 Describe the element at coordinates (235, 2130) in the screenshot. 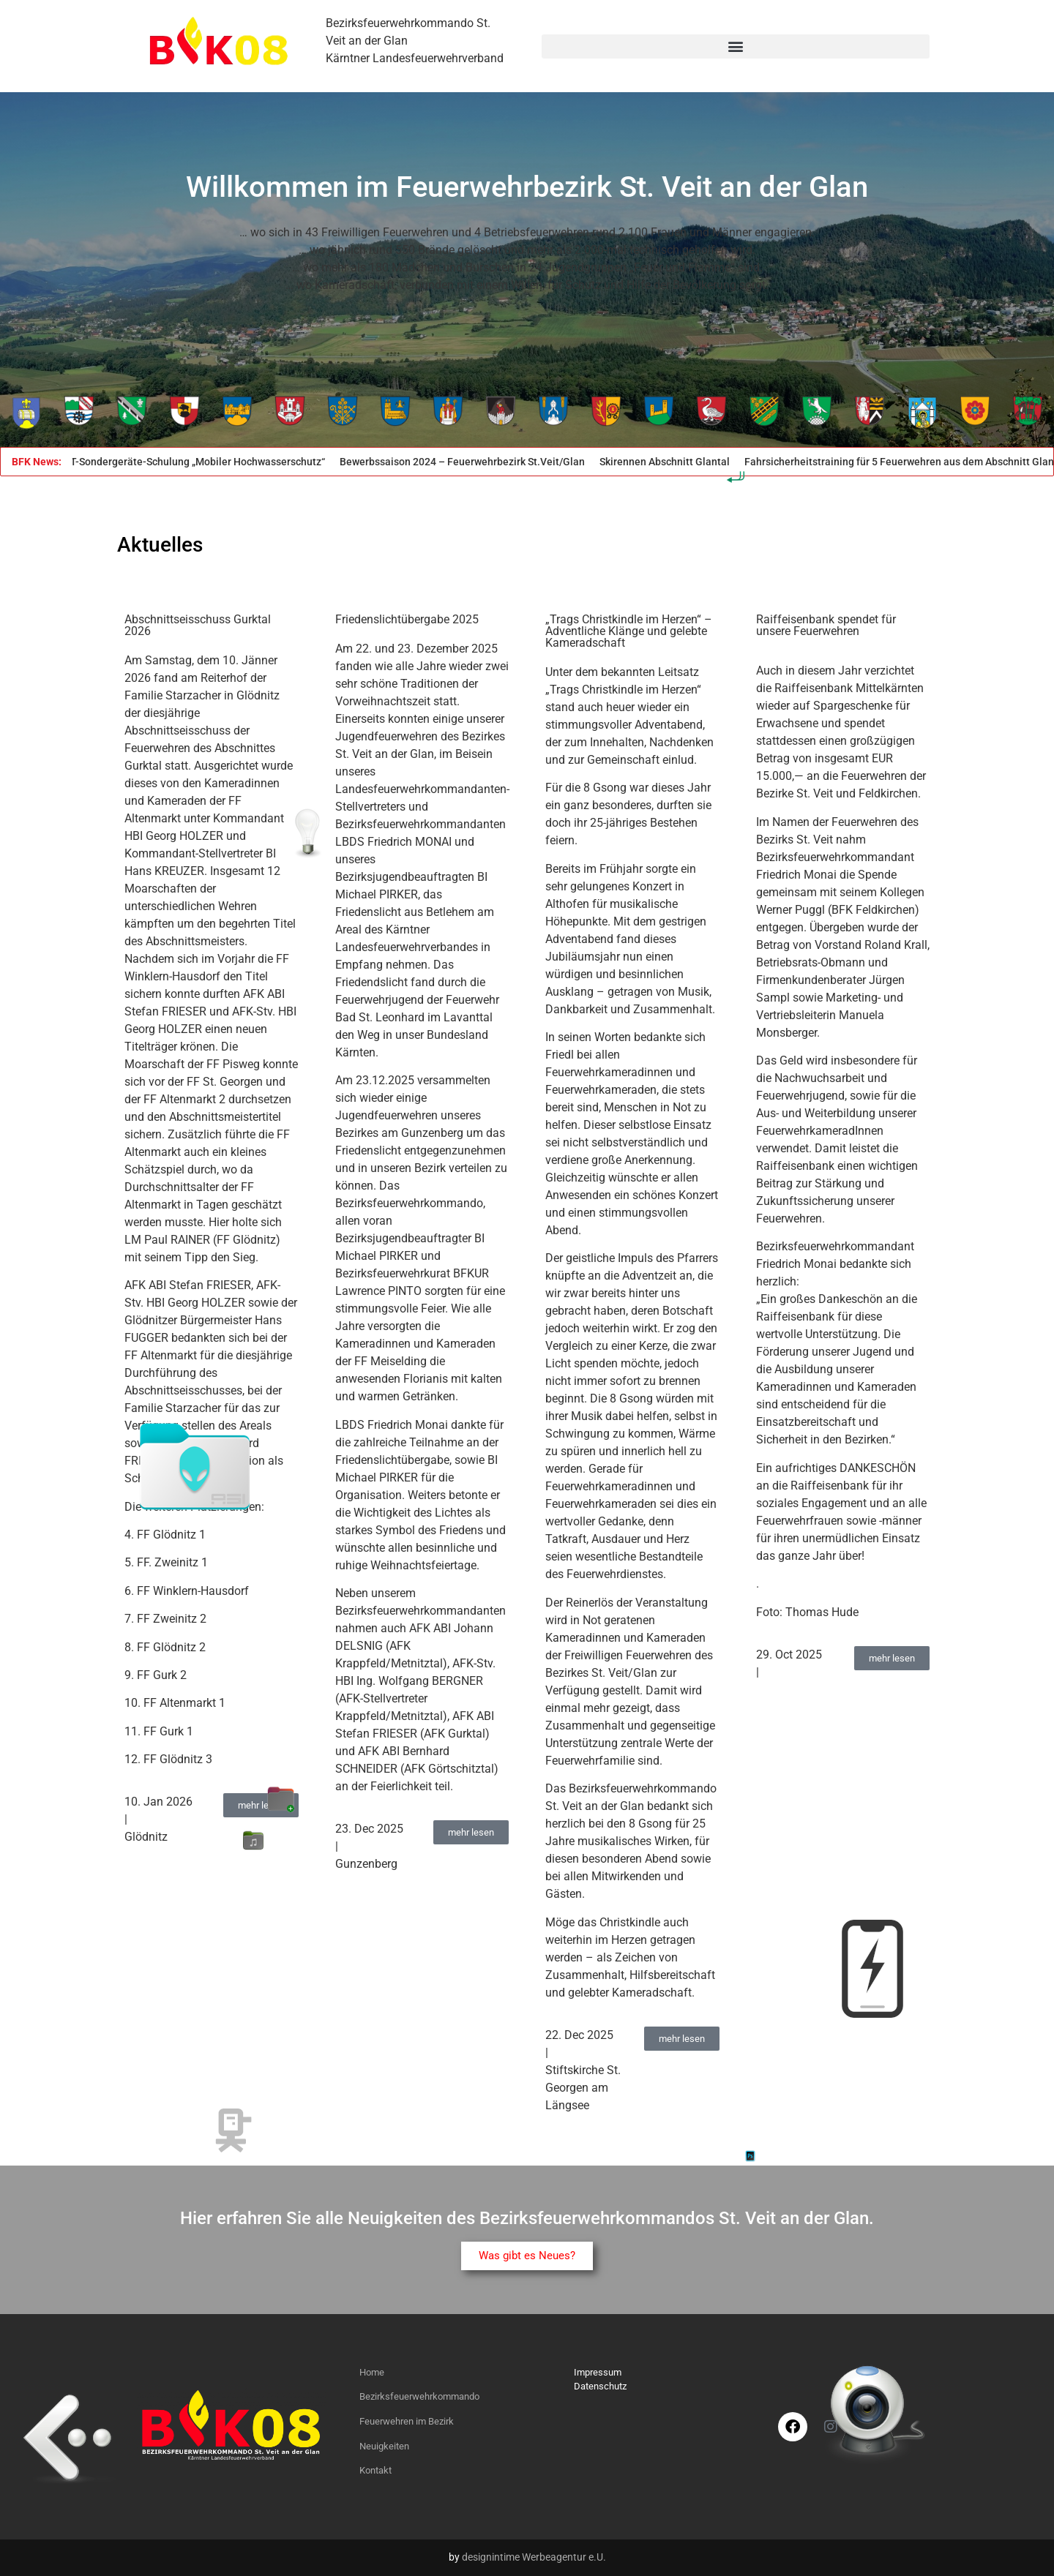

I see `configure network proxy settings` at that location.